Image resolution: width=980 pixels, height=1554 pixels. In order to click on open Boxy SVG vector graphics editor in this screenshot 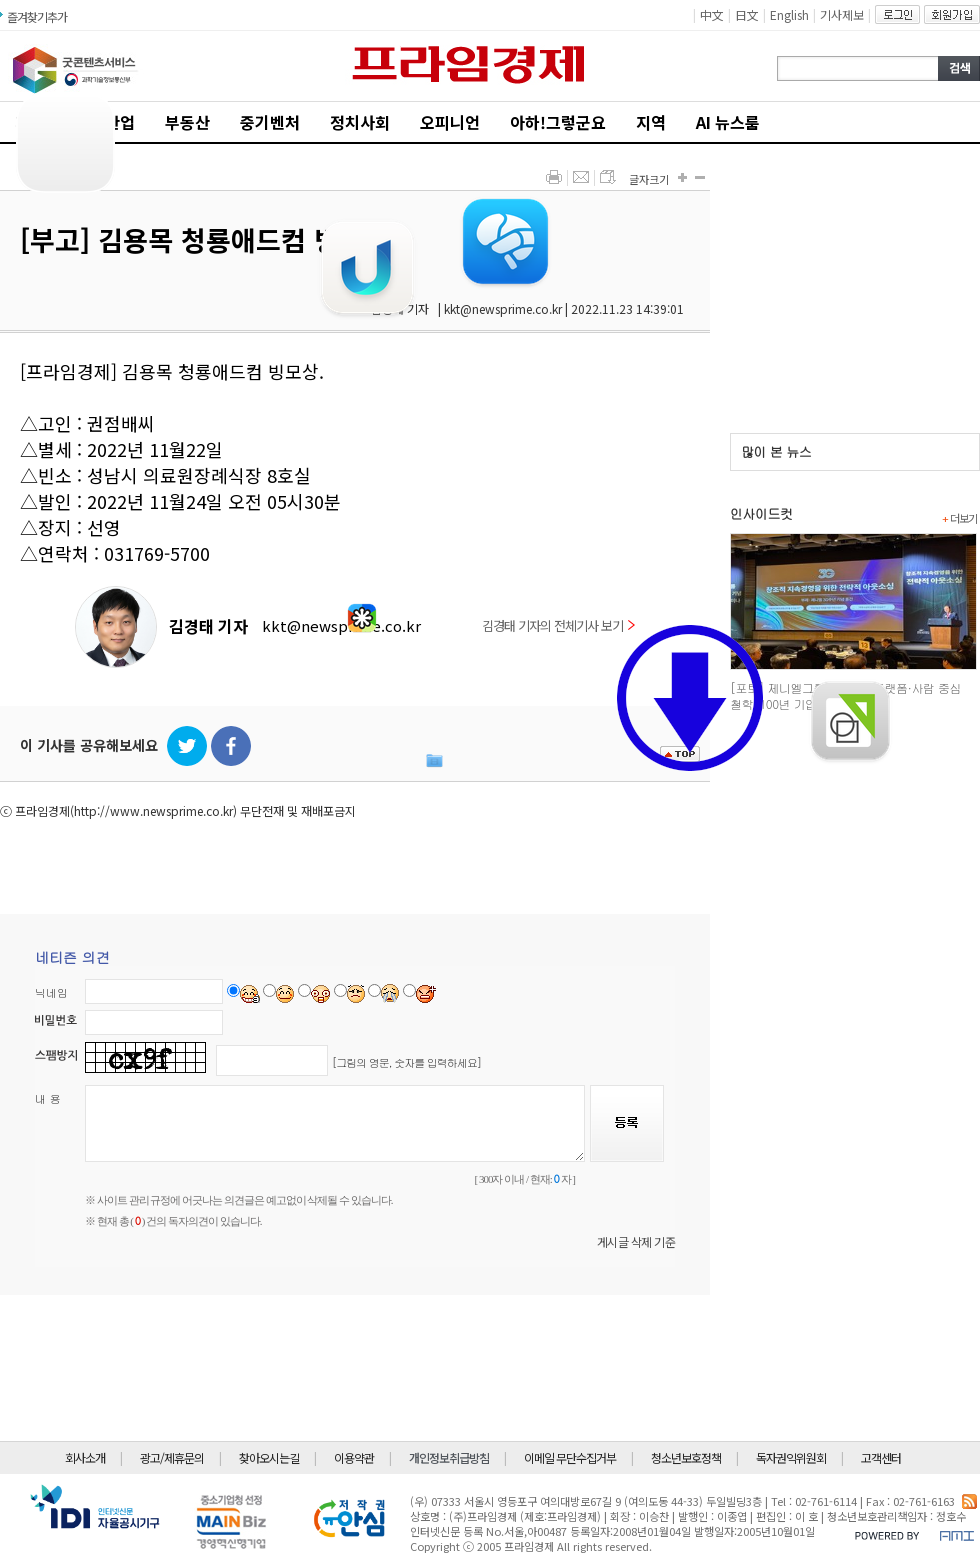, I will do `click(362, 618)`.